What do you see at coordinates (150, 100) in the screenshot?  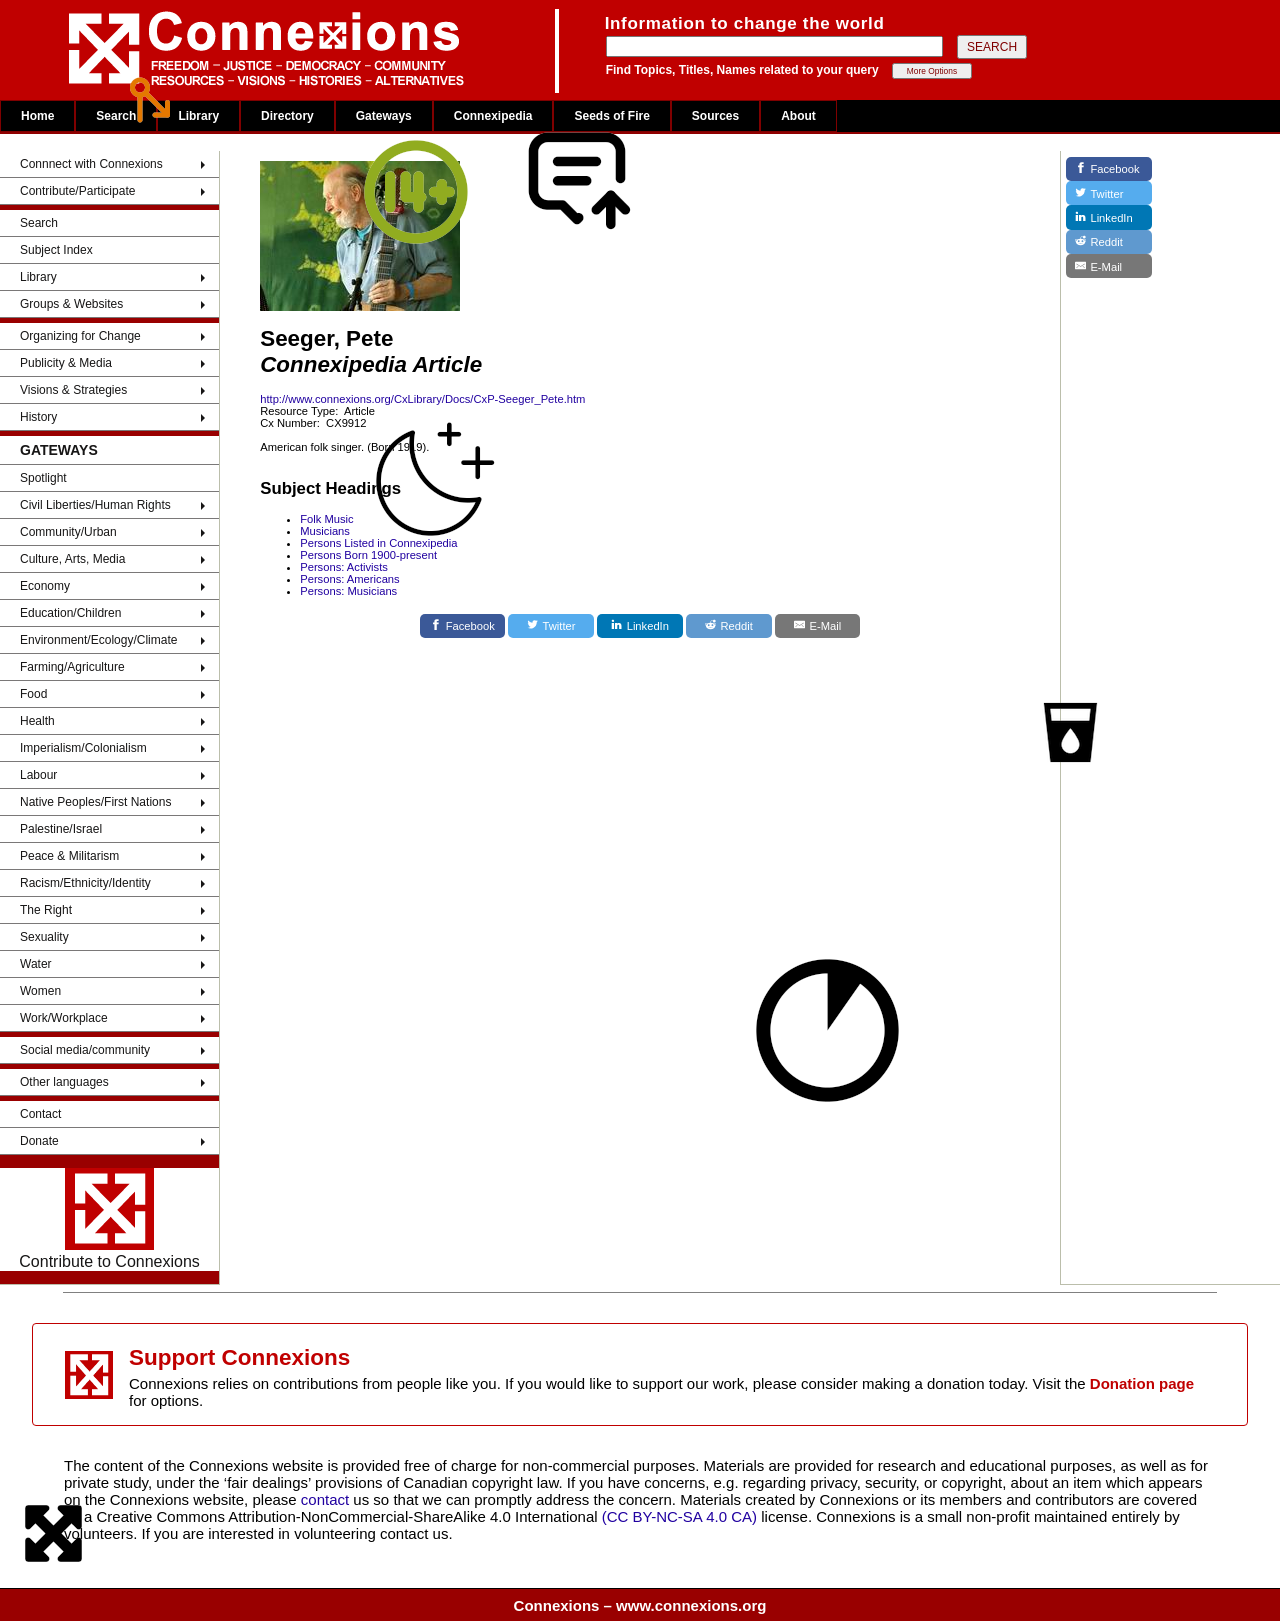 I see `take the first right exit at the roundabout` at bounding box center [150, 100].